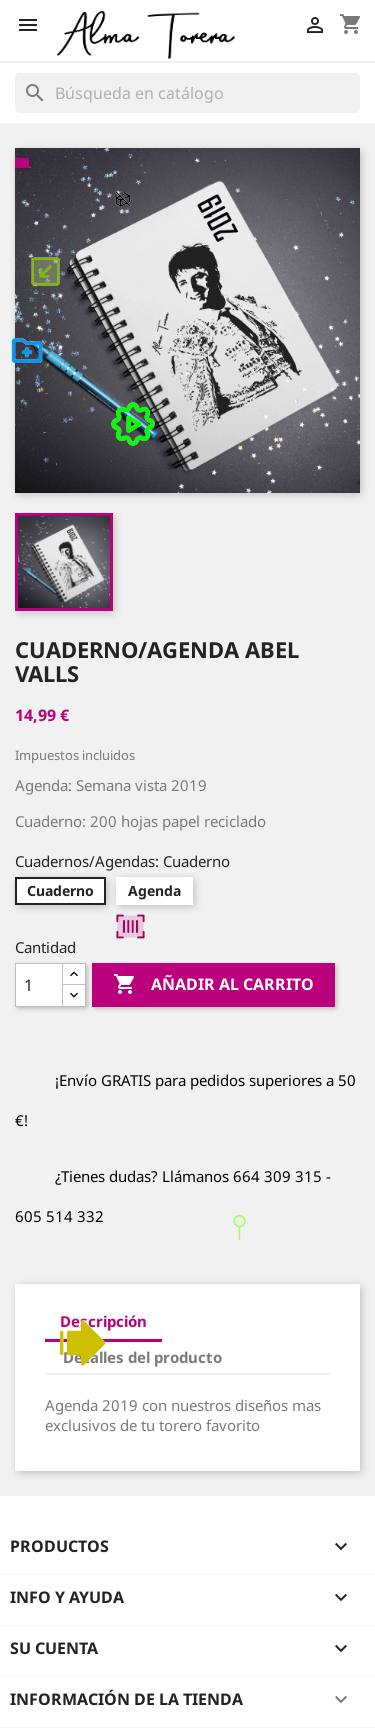 The height and width of the screenshot is (1728, 375). Describe the element at coordinates (45, 271) in the screenshot. I see `move content to bottom-left corner` at that location.